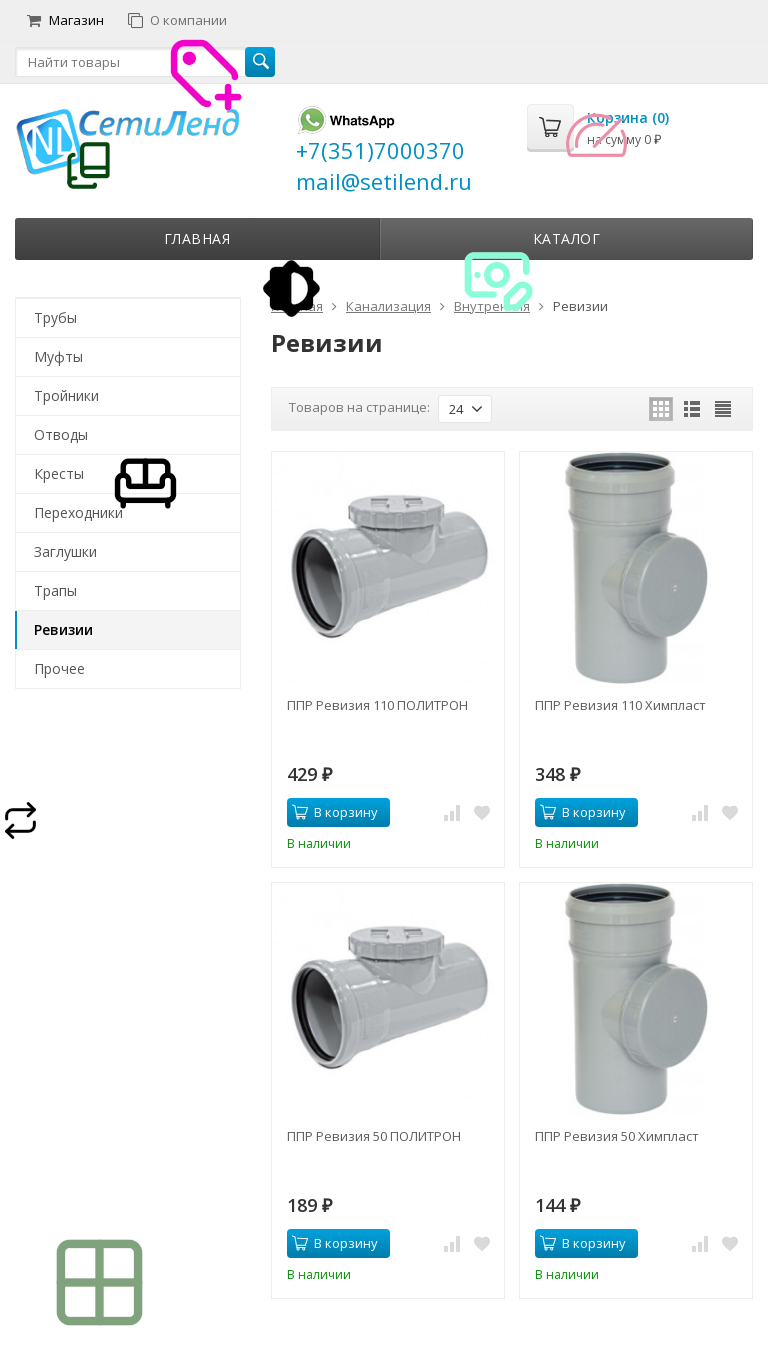  Describe the element at coordinates (145, 483) in the screenshot. I see `browse furniture or home decor items` at that location.